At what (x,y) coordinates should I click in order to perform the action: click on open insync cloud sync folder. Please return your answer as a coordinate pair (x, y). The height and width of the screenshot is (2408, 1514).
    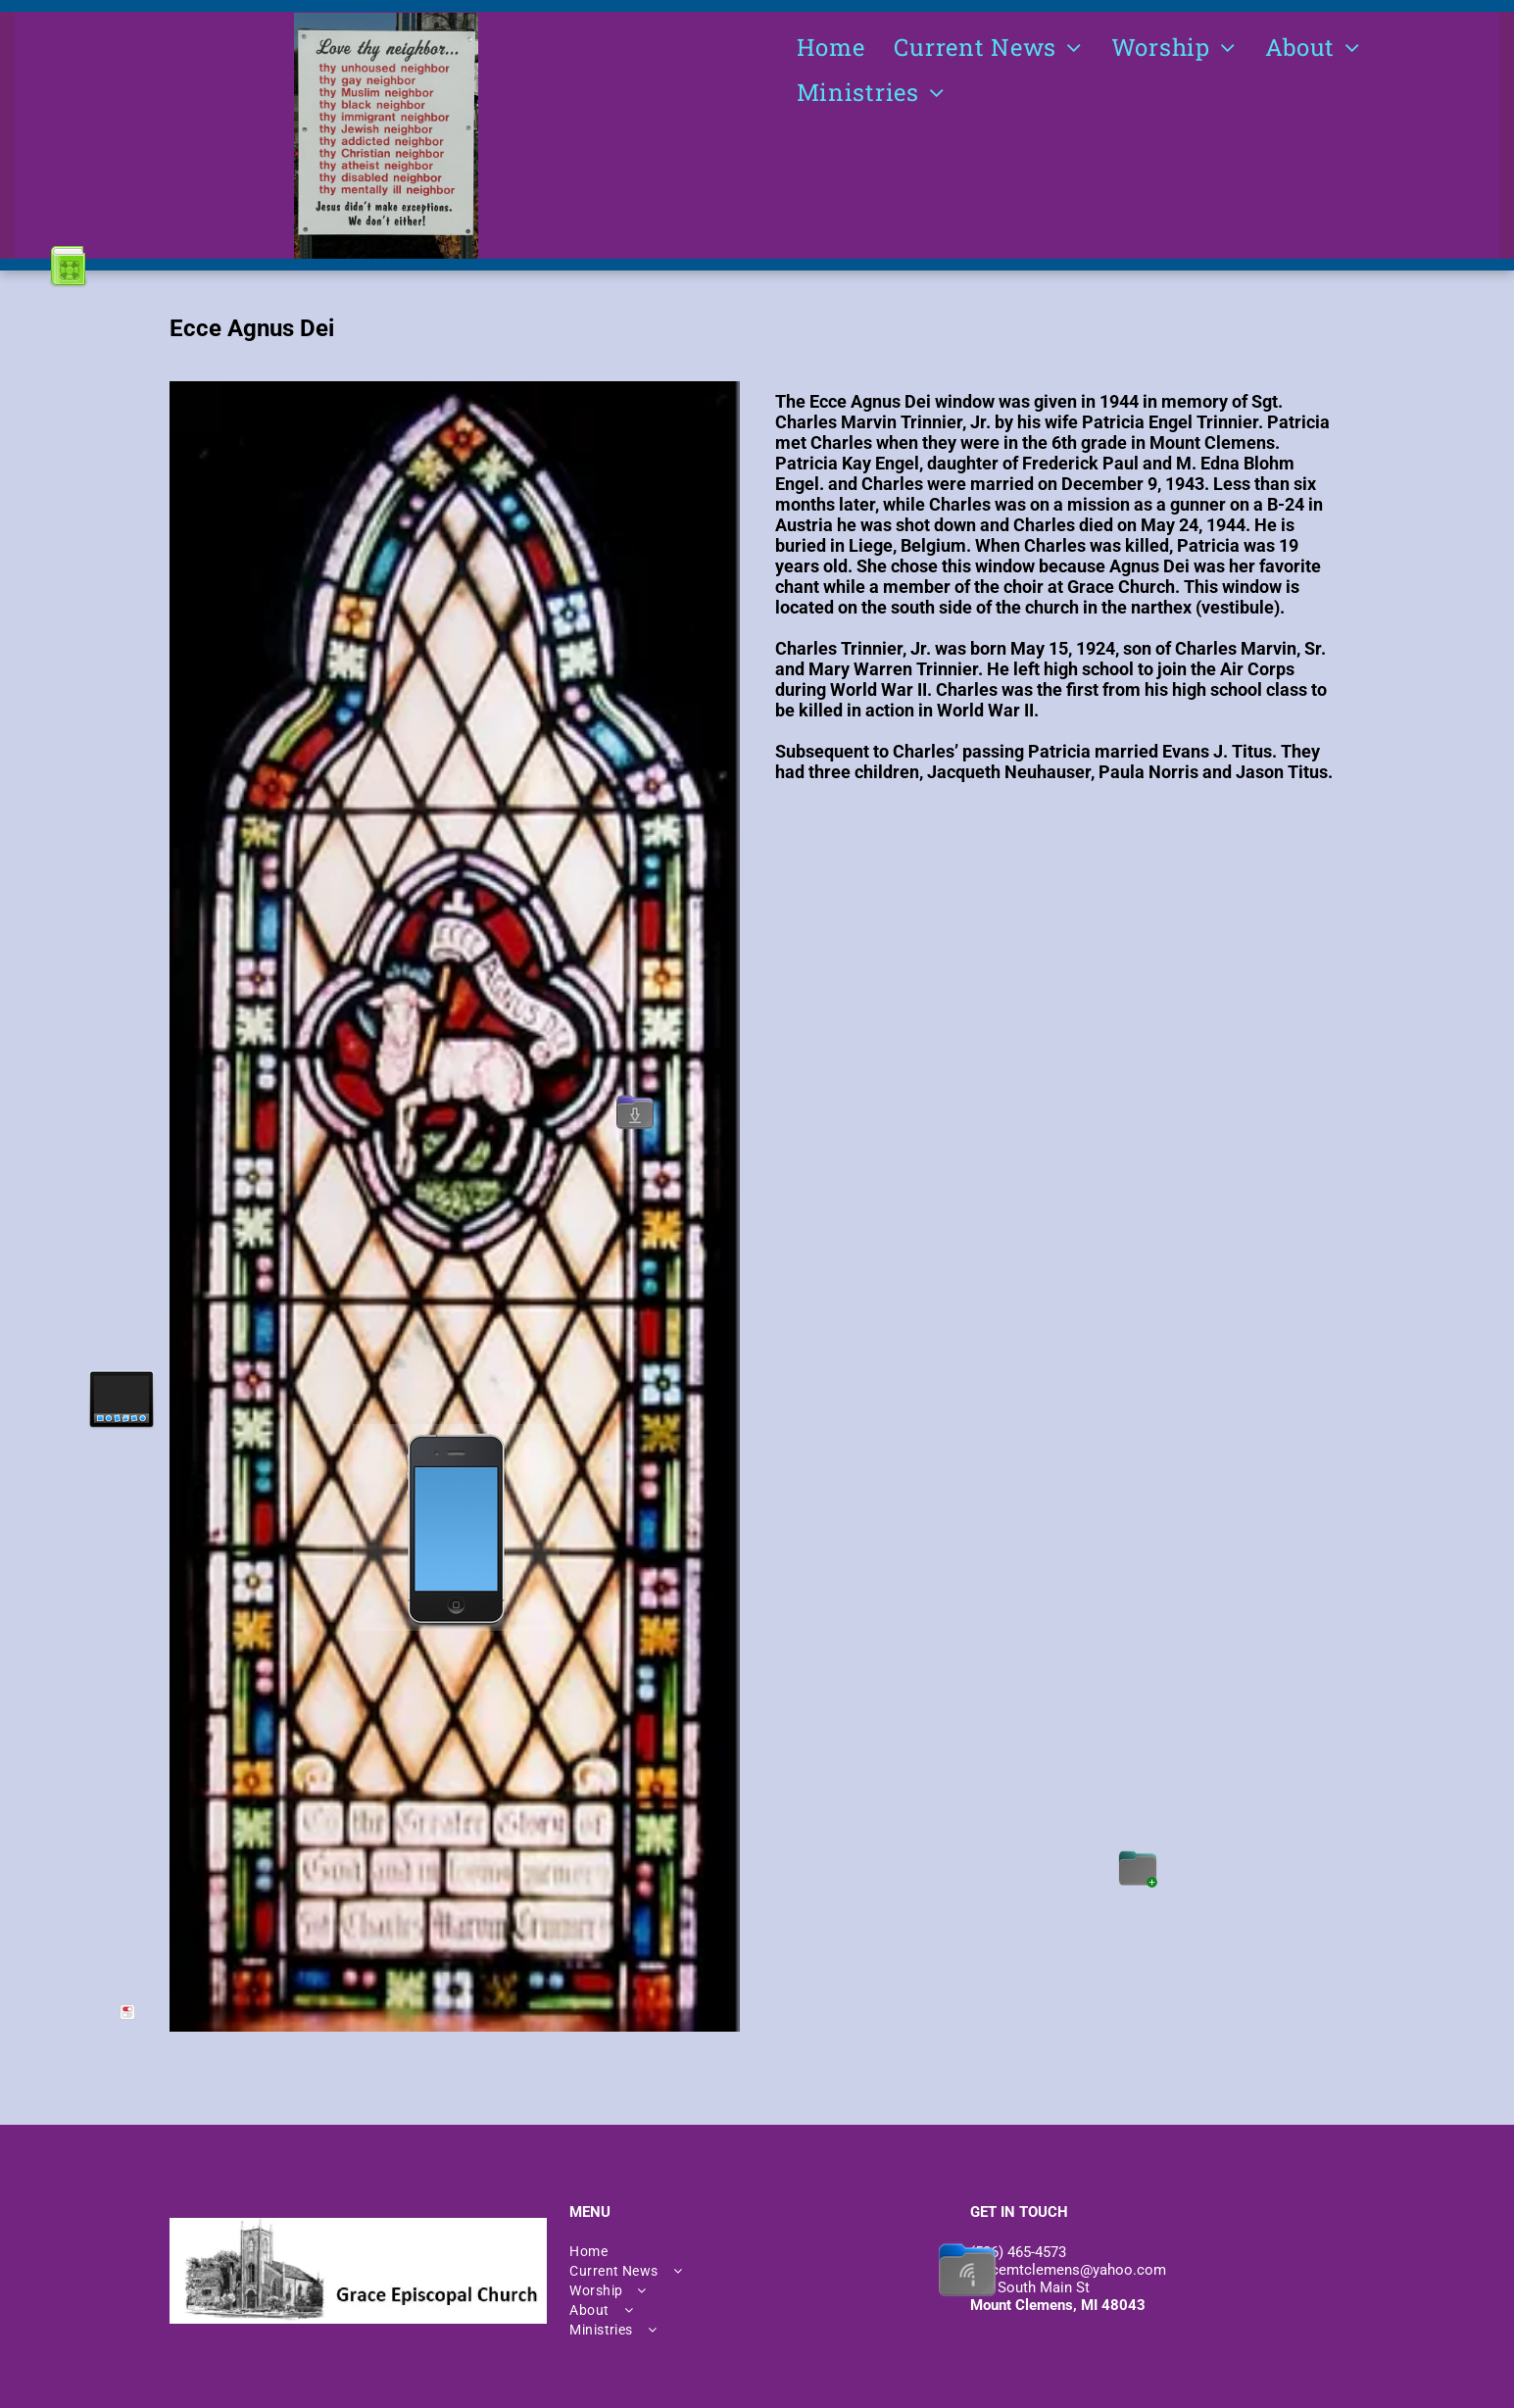
    Looking at the image, I should click on (967, 2270).